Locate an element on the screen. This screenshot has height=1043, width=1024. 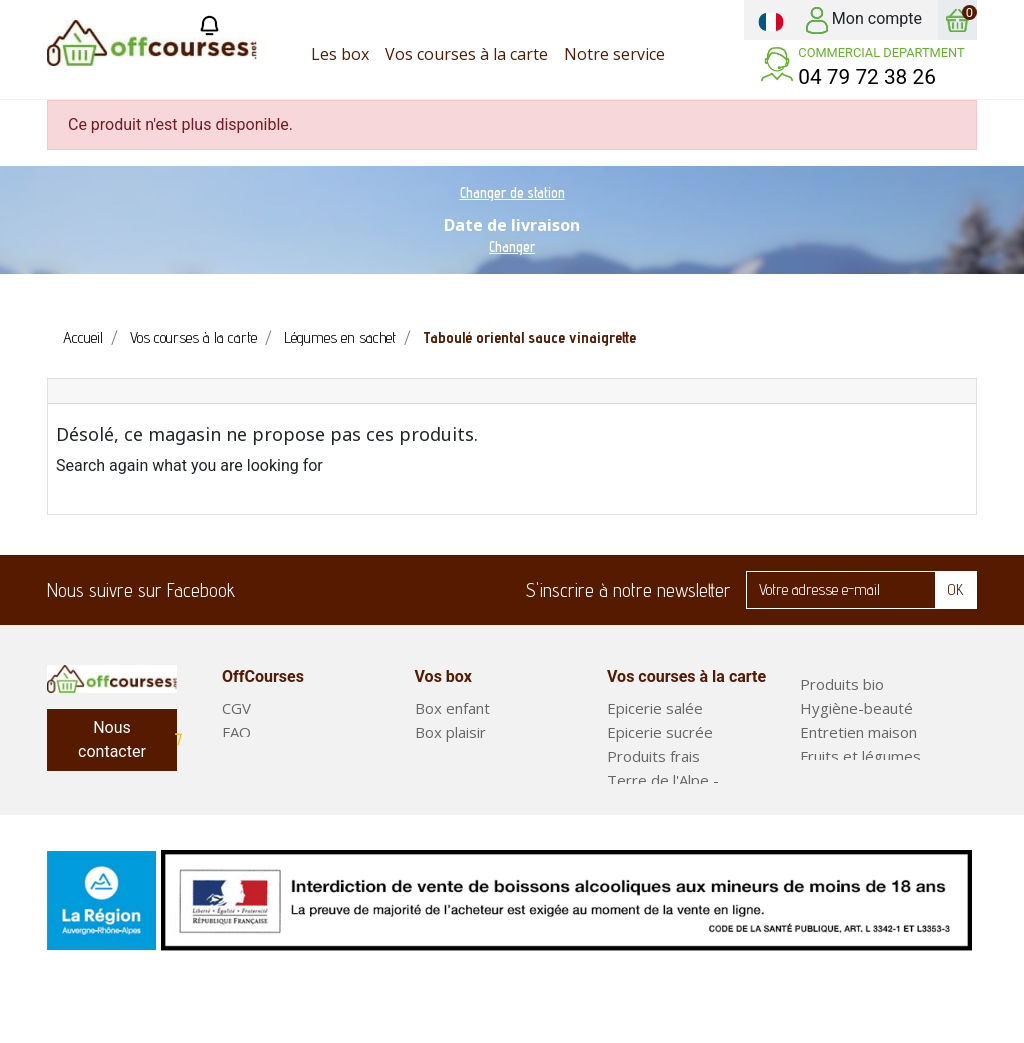
indicates the number seven in a list or ranking is located at coordinates (178, 739).